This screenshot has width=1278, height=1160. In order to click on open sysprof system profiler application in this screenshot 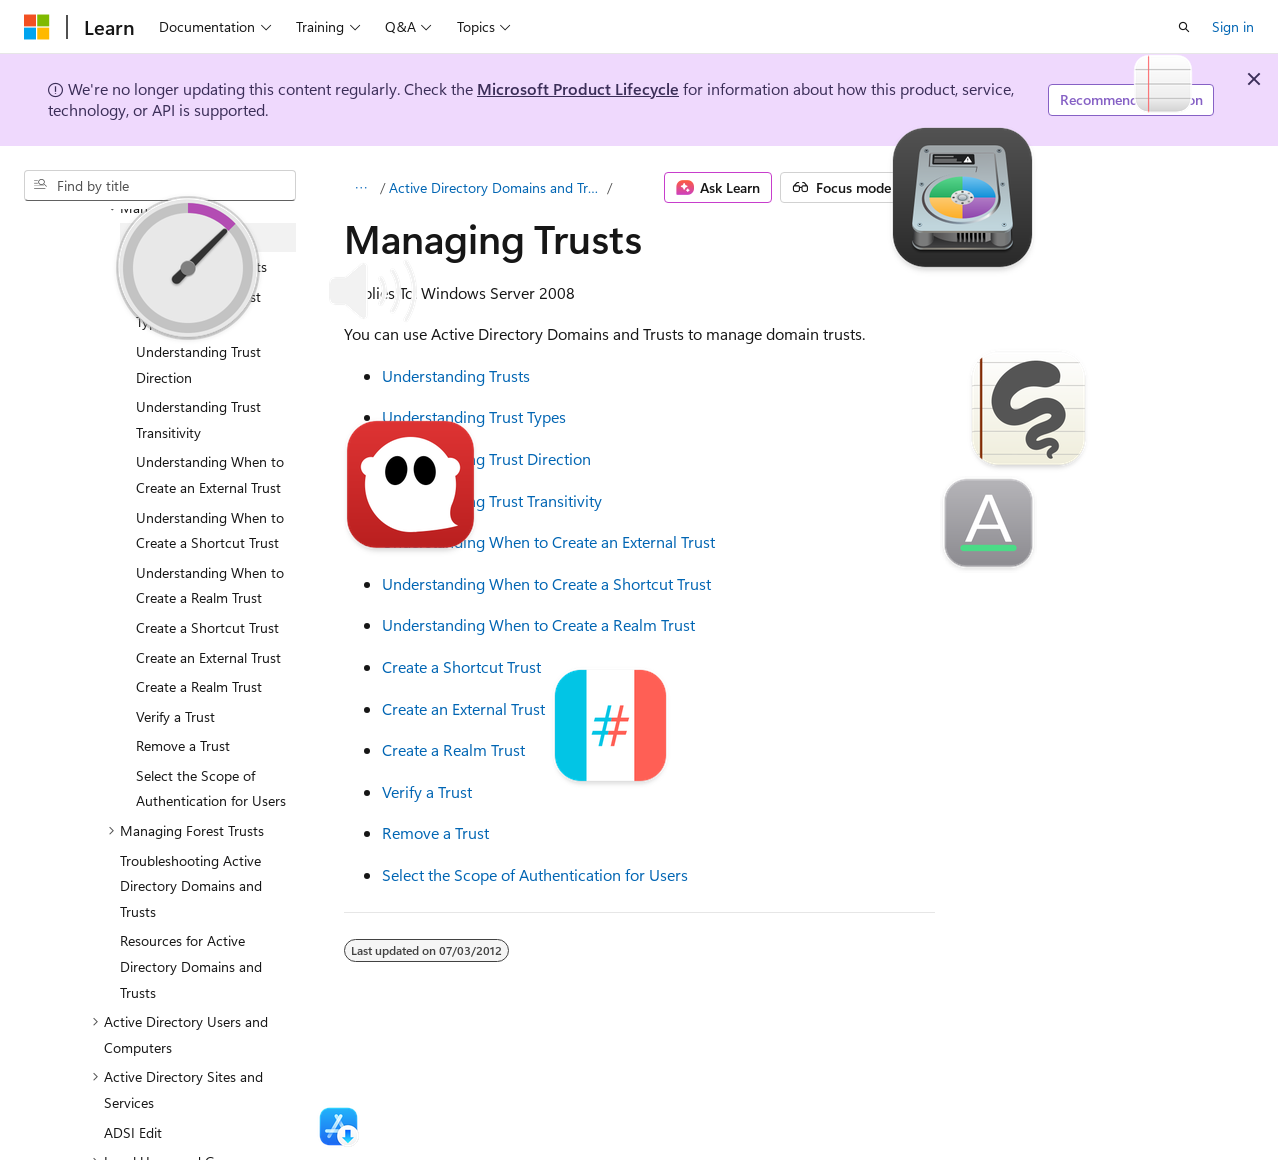, I will do `click(188, 268)`.